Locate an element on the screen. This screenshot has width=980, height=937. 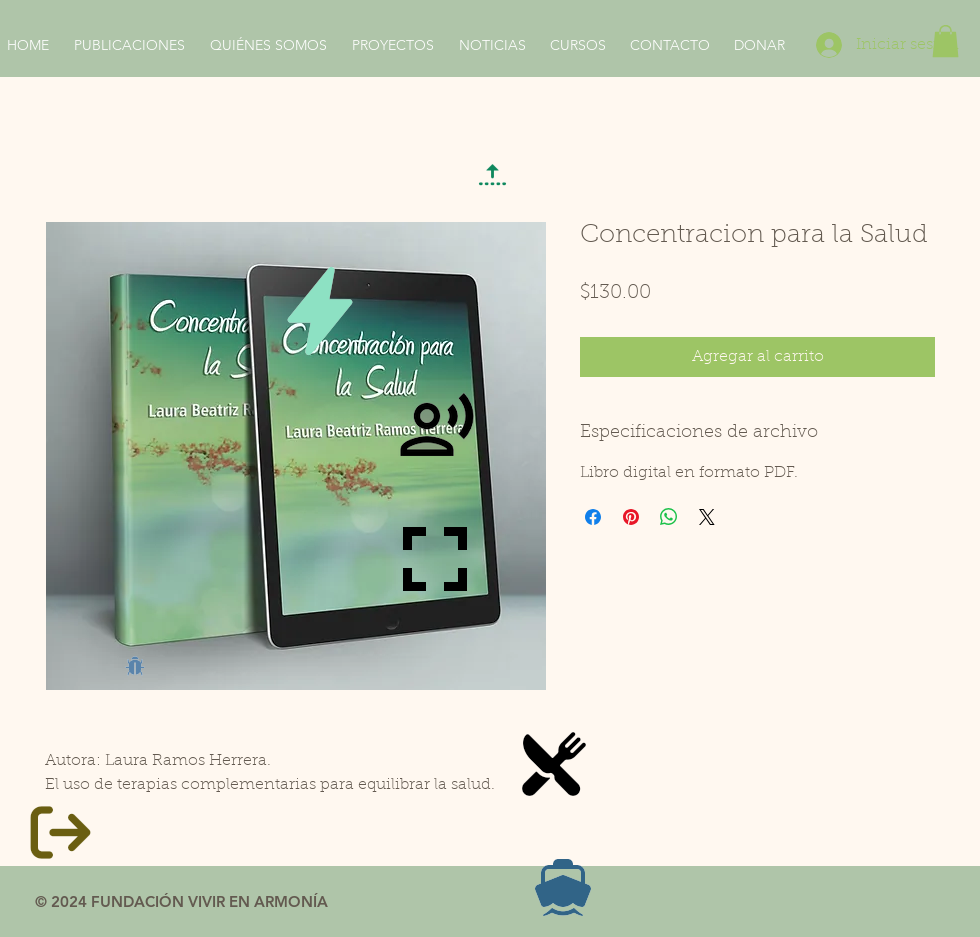
report a bug or issue is located at coordinates (135, 666).